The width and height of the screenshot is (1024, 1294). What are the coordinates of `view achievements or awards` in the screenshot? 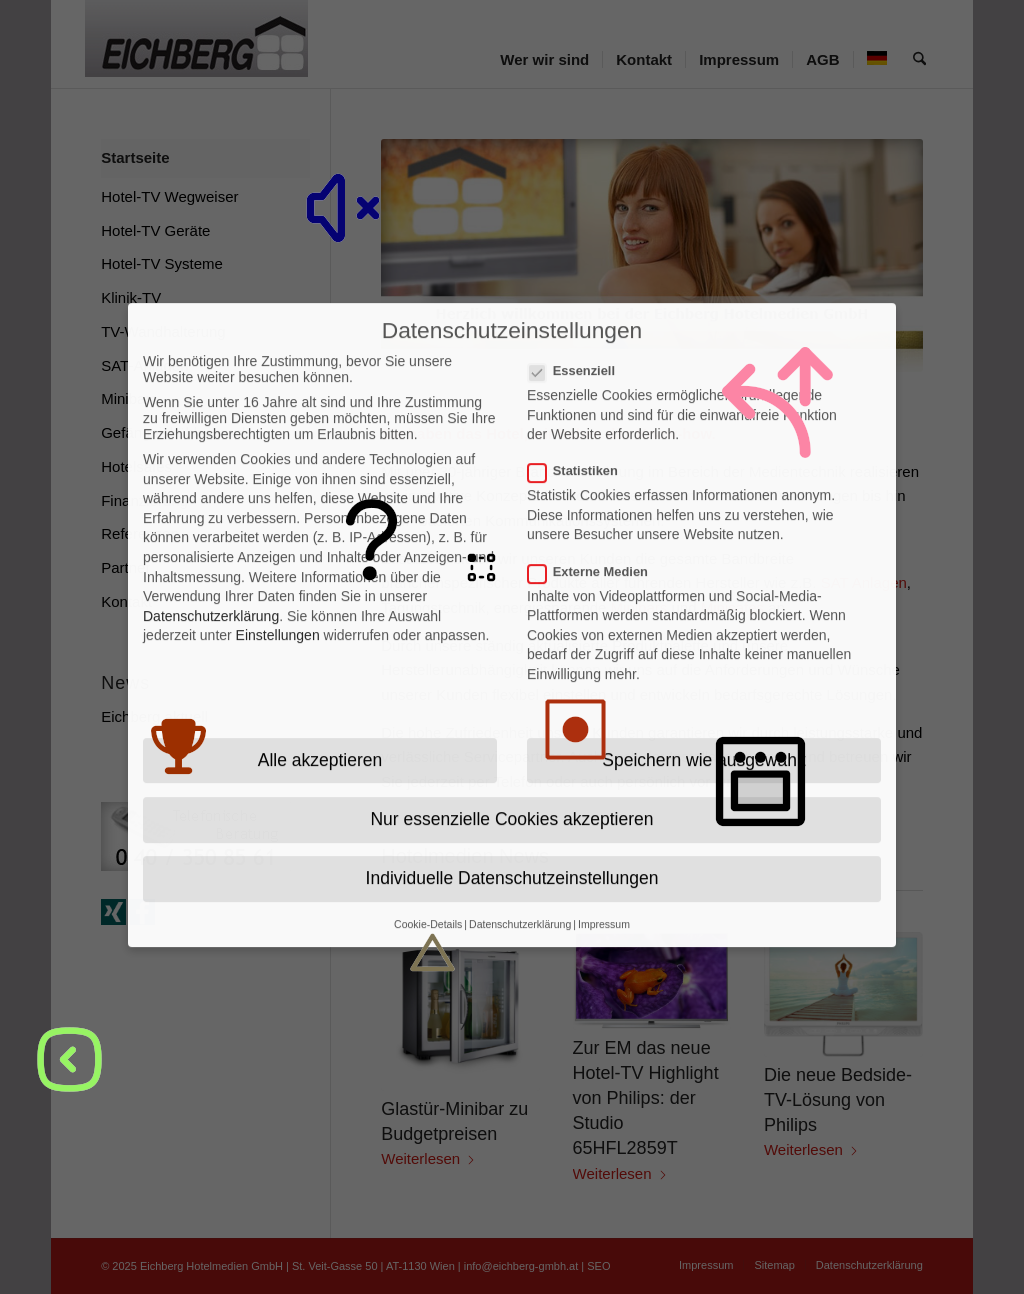 It's located at (178, 746).